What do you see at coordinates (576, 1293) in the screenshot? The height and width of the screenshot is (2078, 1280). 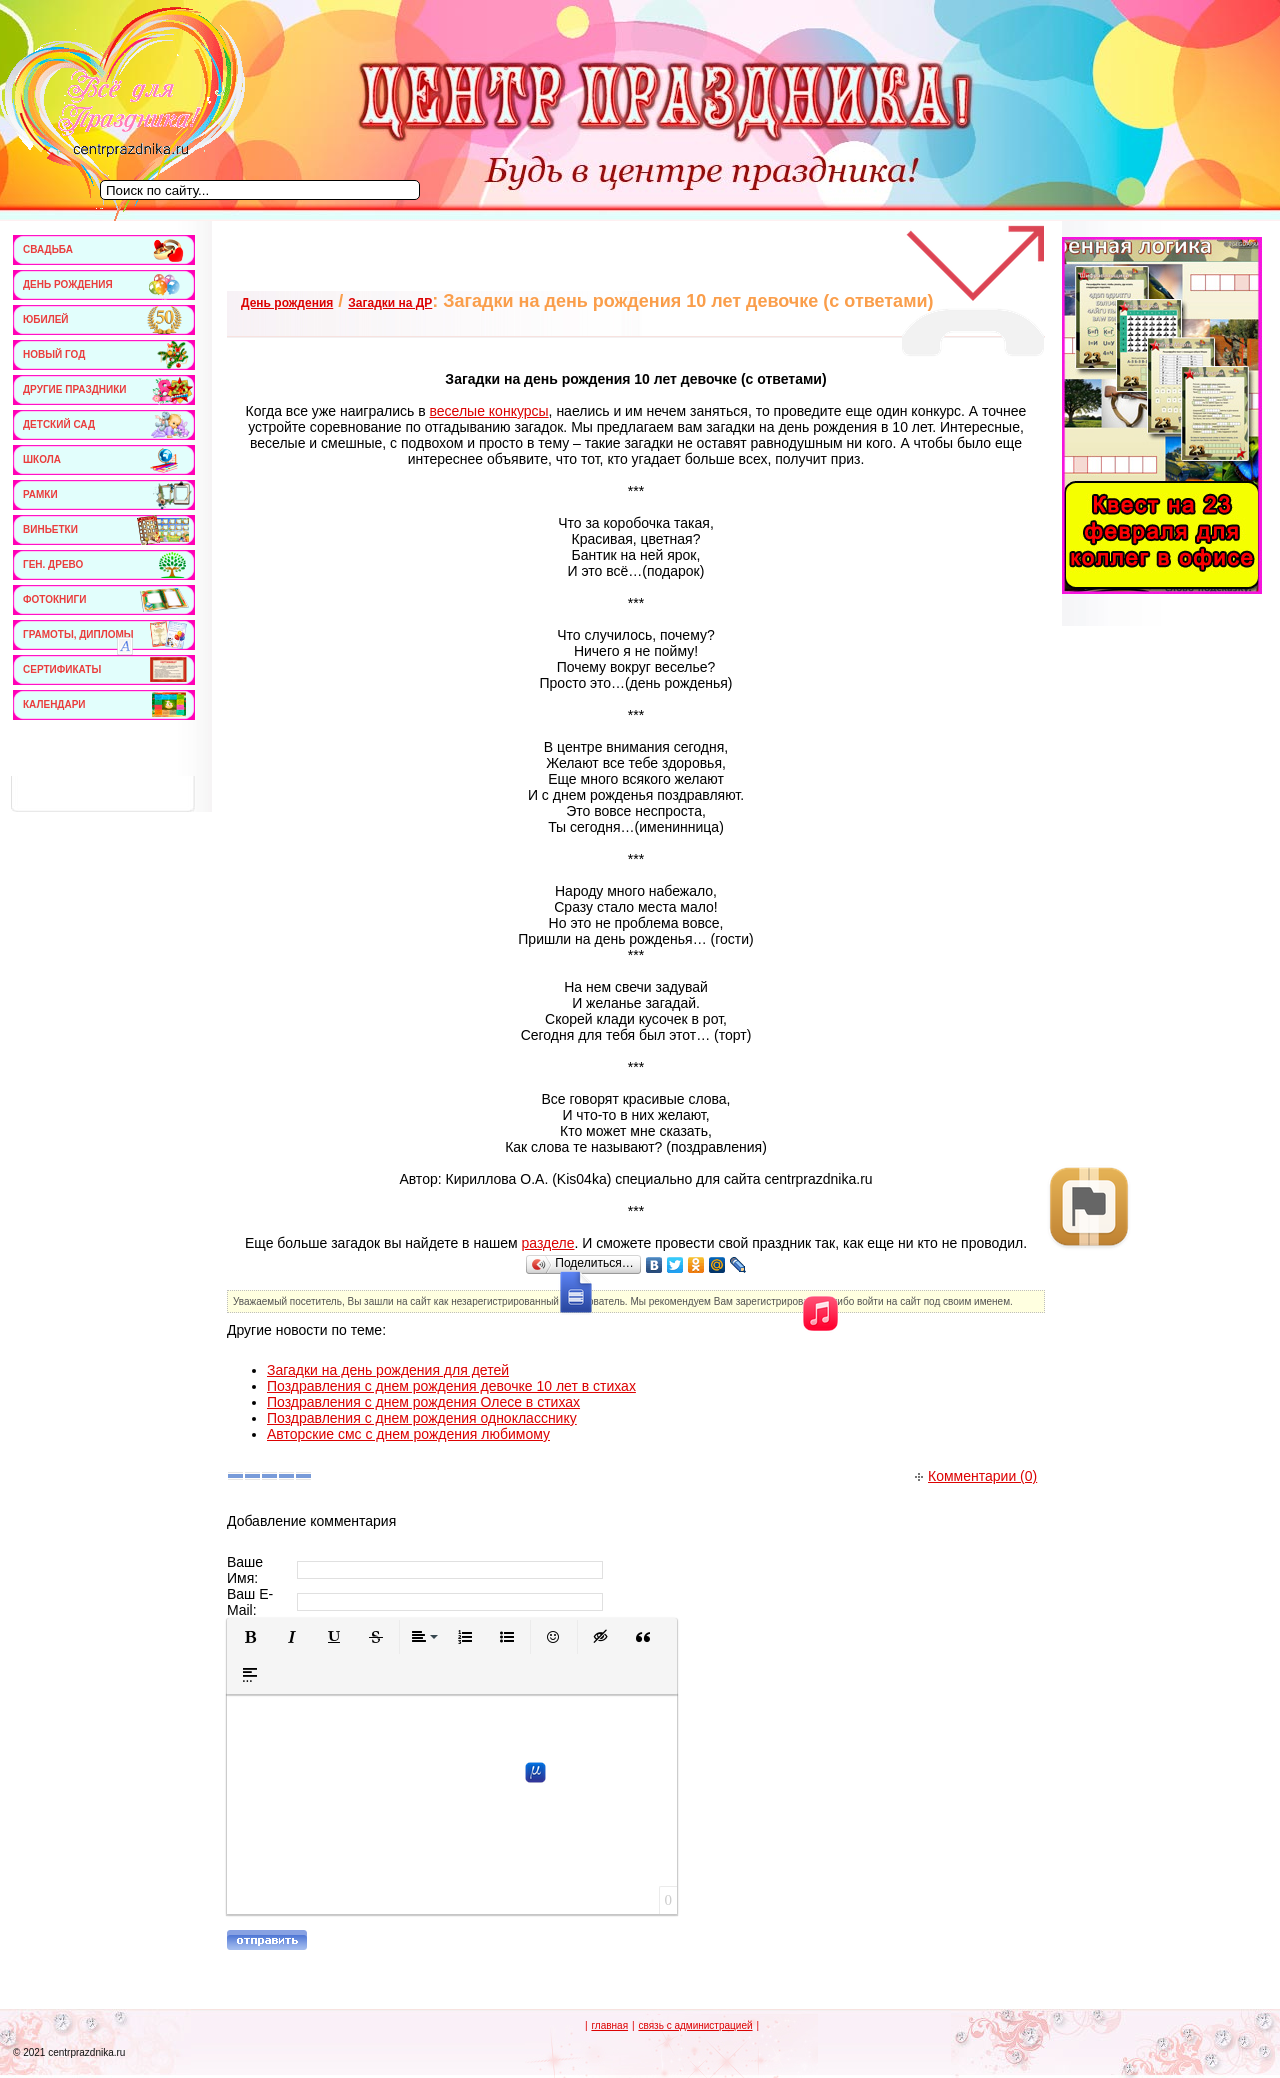 I see `SMB network workgroup file type` at bounding box center [576, 1293].